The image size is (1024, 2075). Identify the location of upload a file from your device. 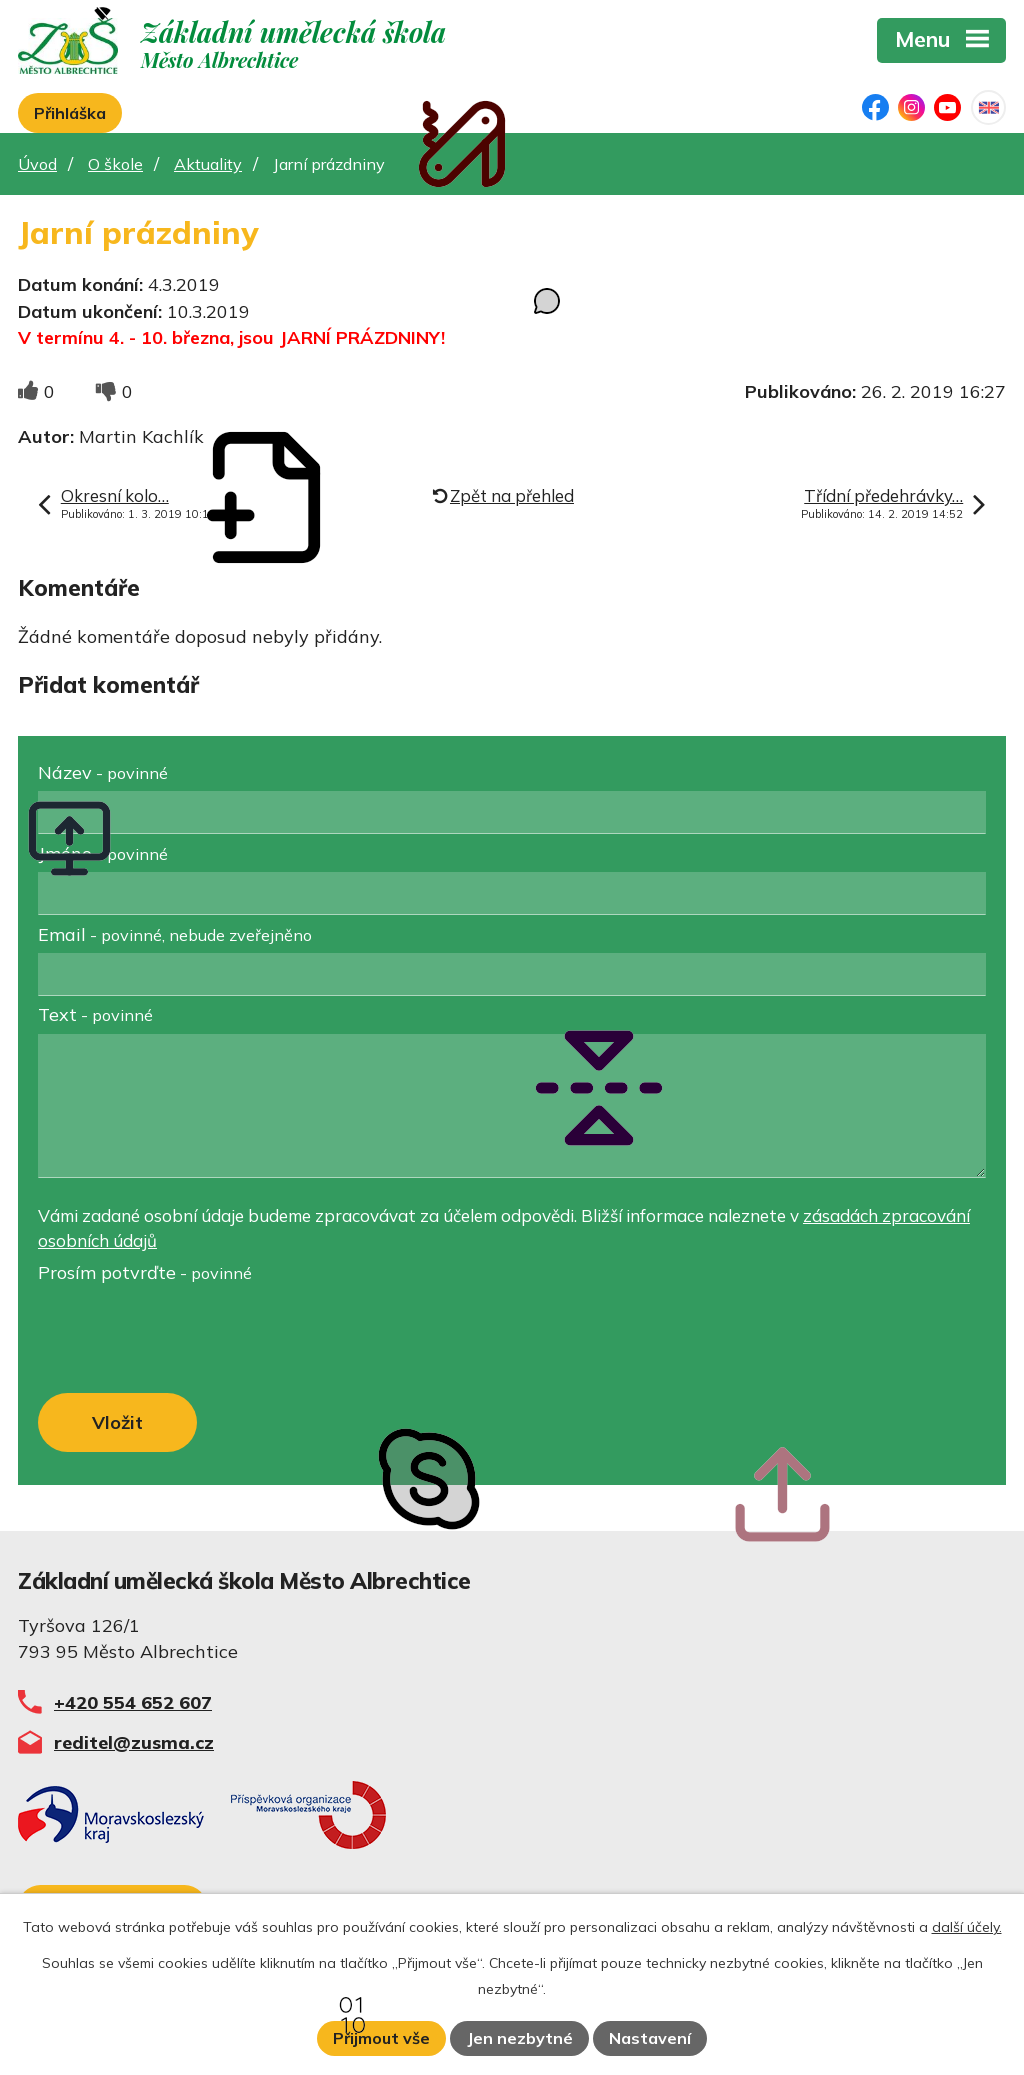
(782, 1494).